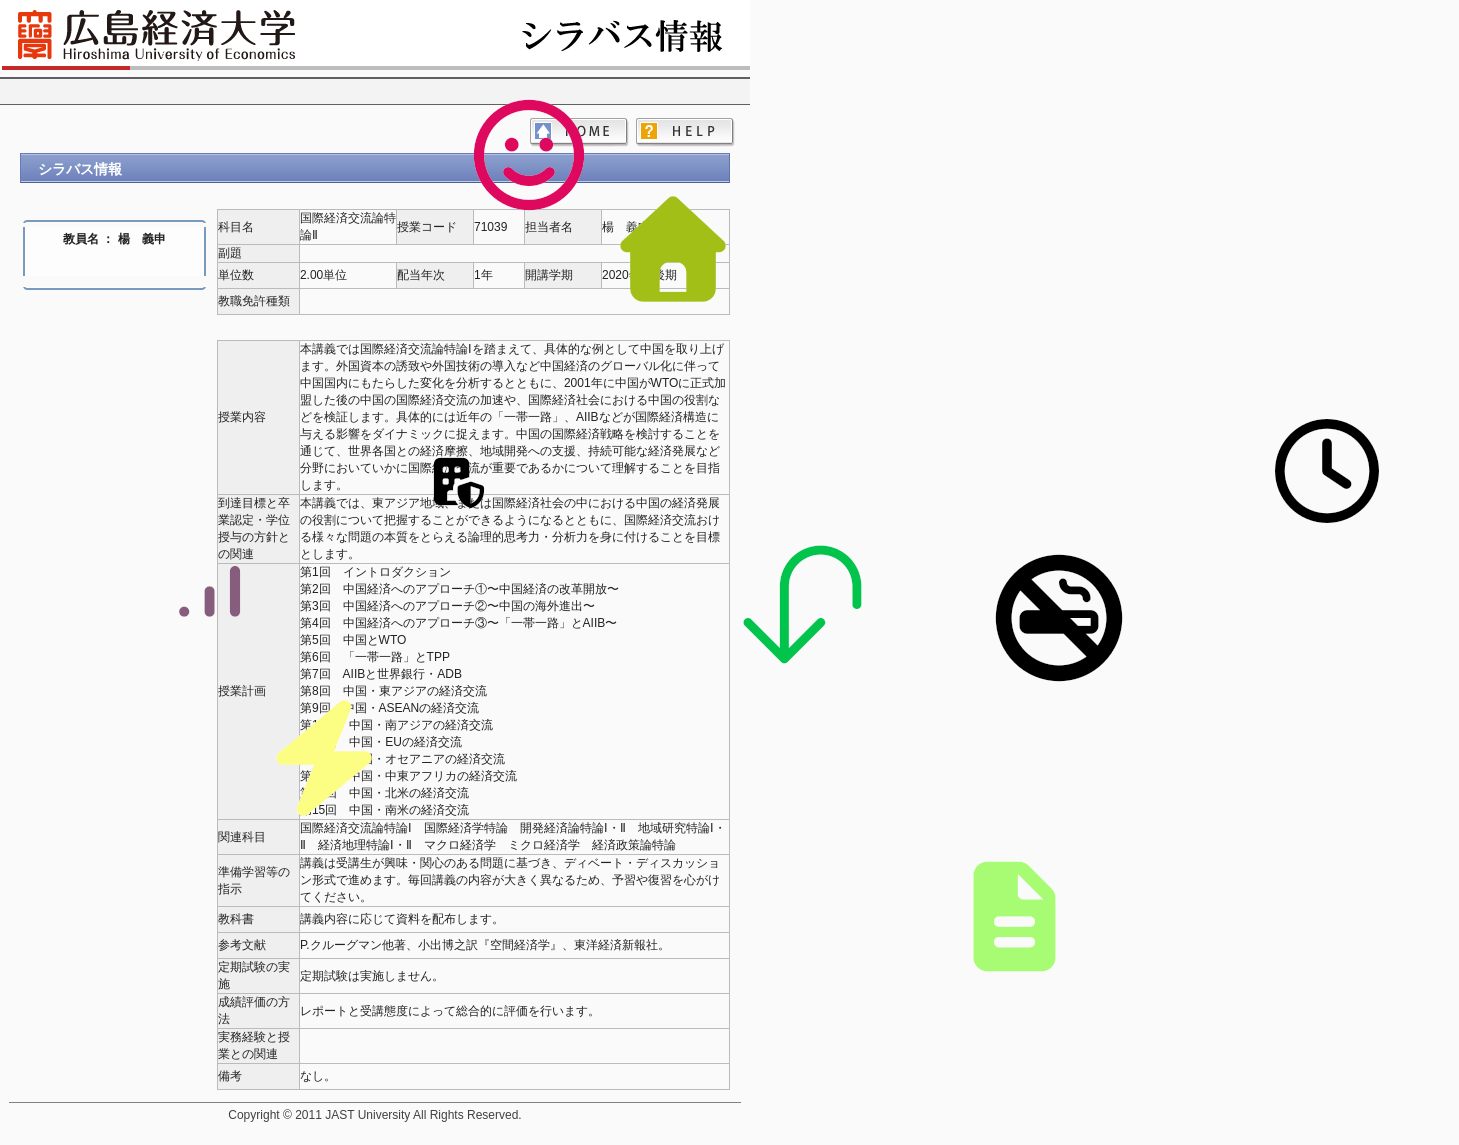 This screenshot has height=1145, width=1459. What do you see at coordinates (802, 604) in the screenshot?
I see `redo an action` at bounding box center [802, 604].